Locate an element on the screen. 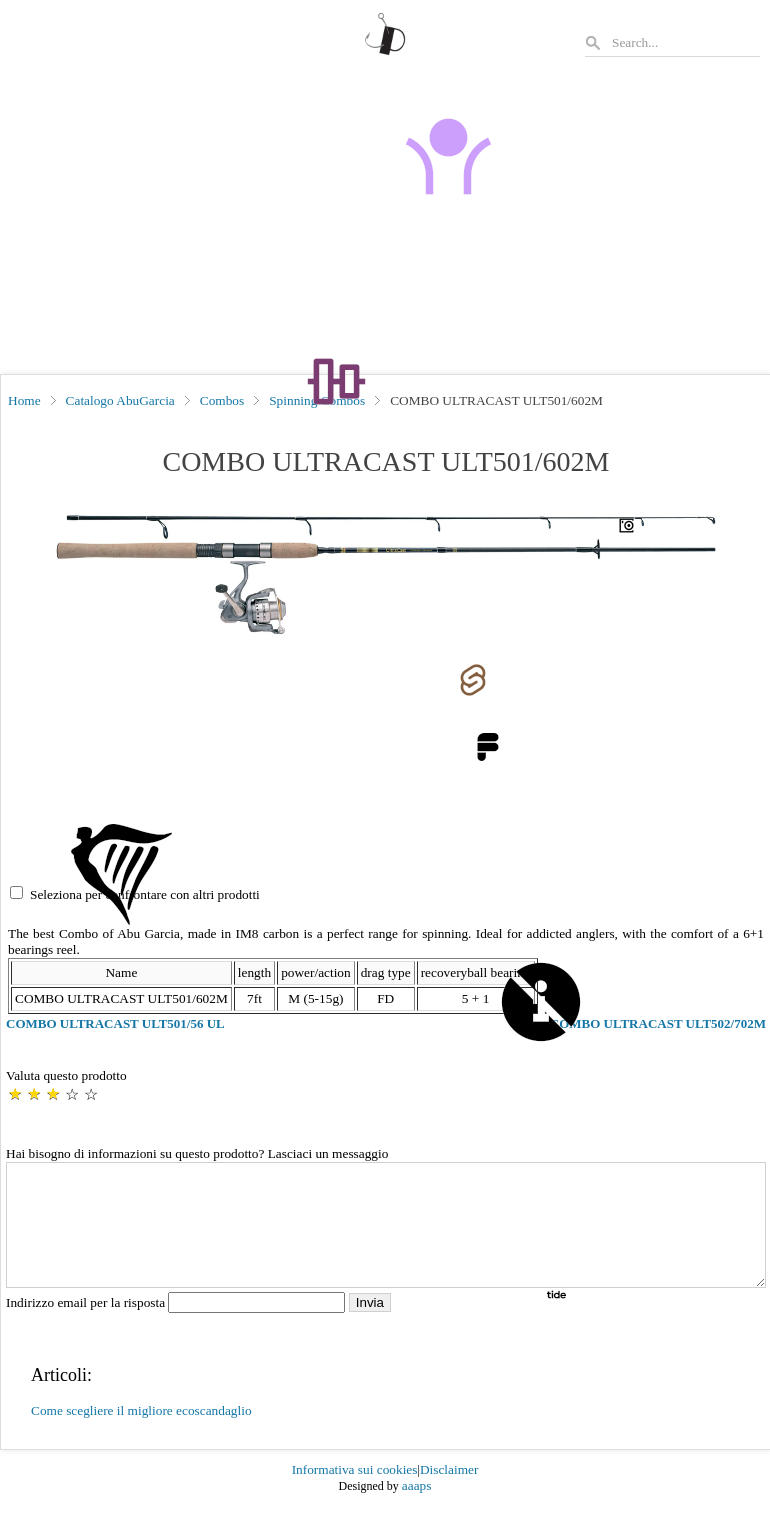 The height and width of the screenshot is (1530, 770). access photo gallery is located at coordinates (626, 525).